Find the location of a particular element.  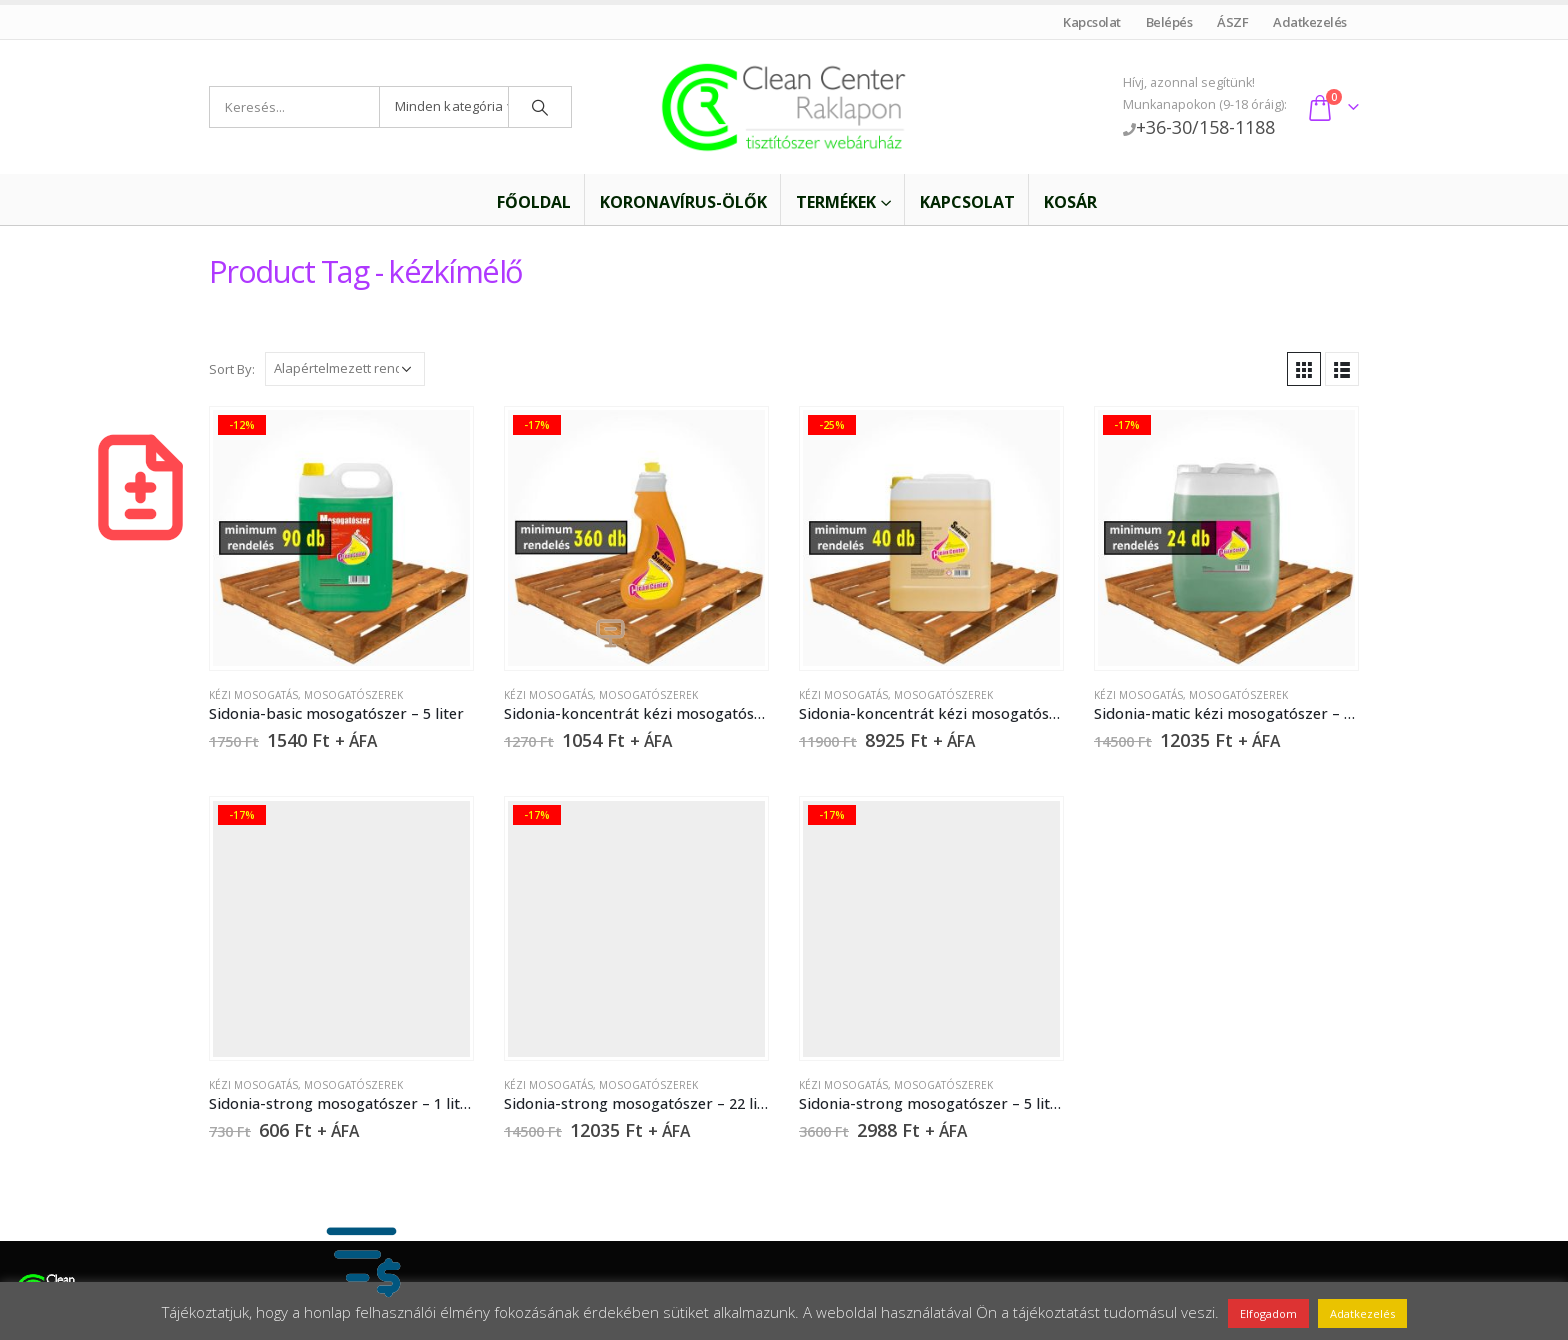

indicates a reserved spot or area is located at coordinates (610, 633).